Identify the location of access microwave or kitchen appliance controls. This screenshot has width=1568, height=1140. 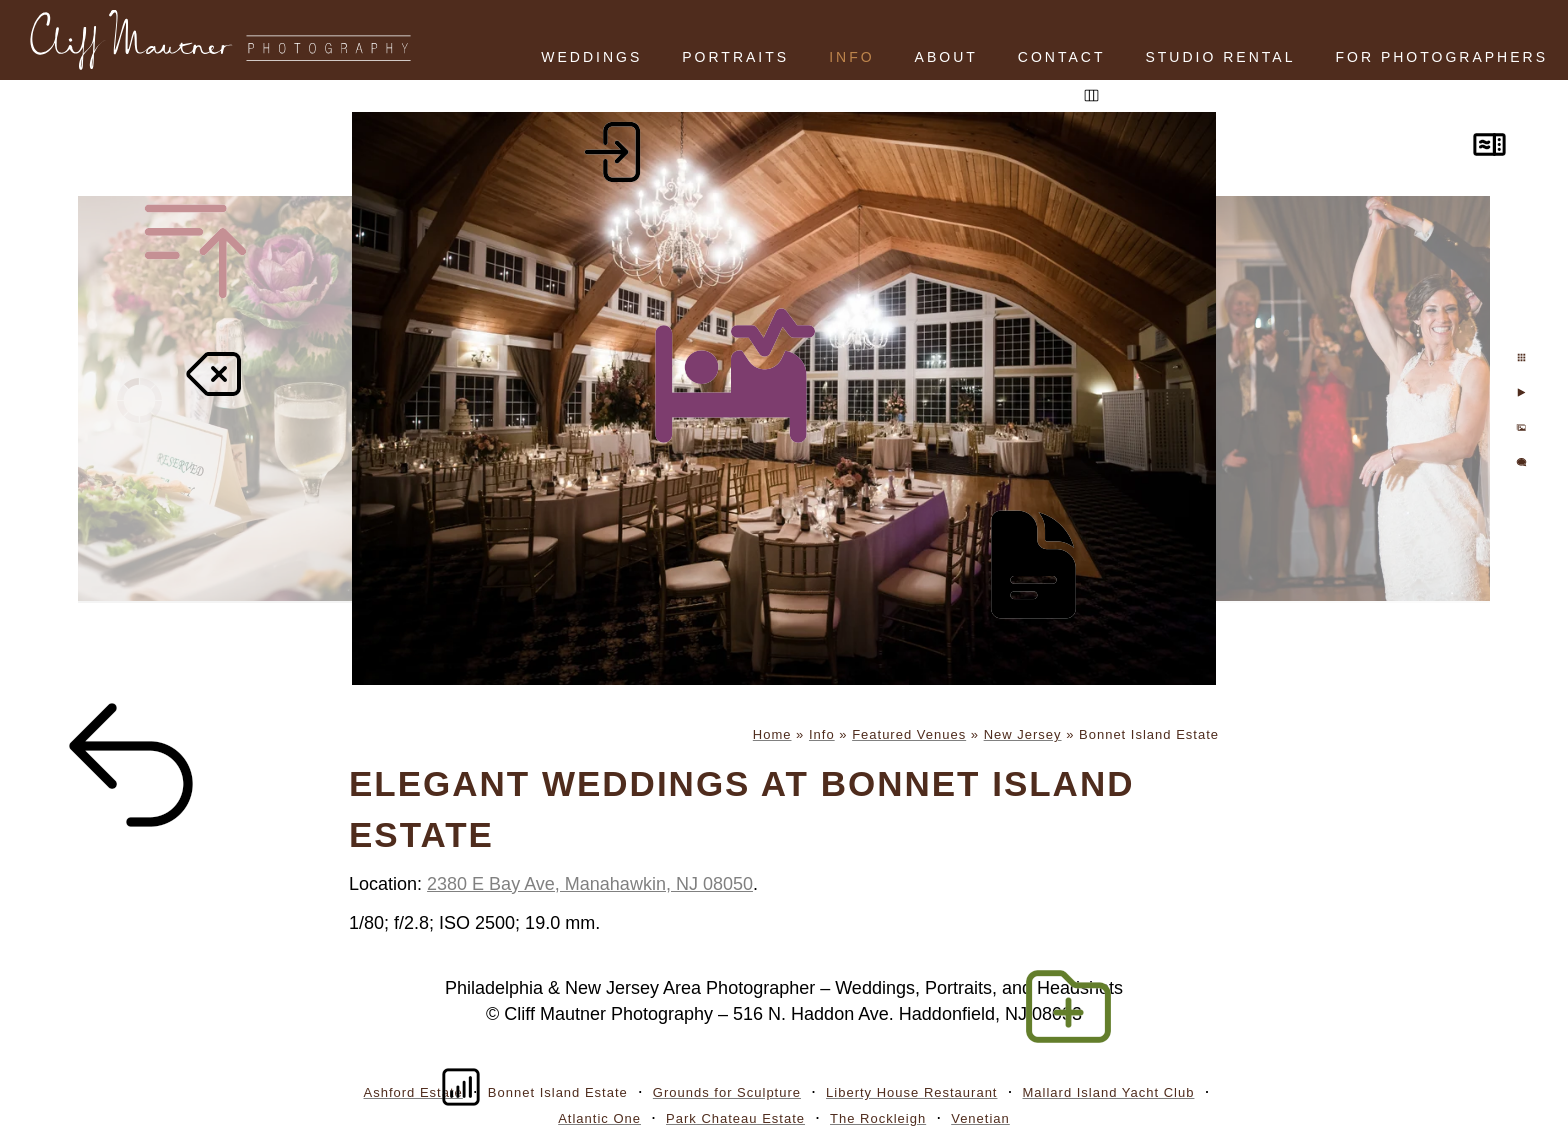
(1489, 144).